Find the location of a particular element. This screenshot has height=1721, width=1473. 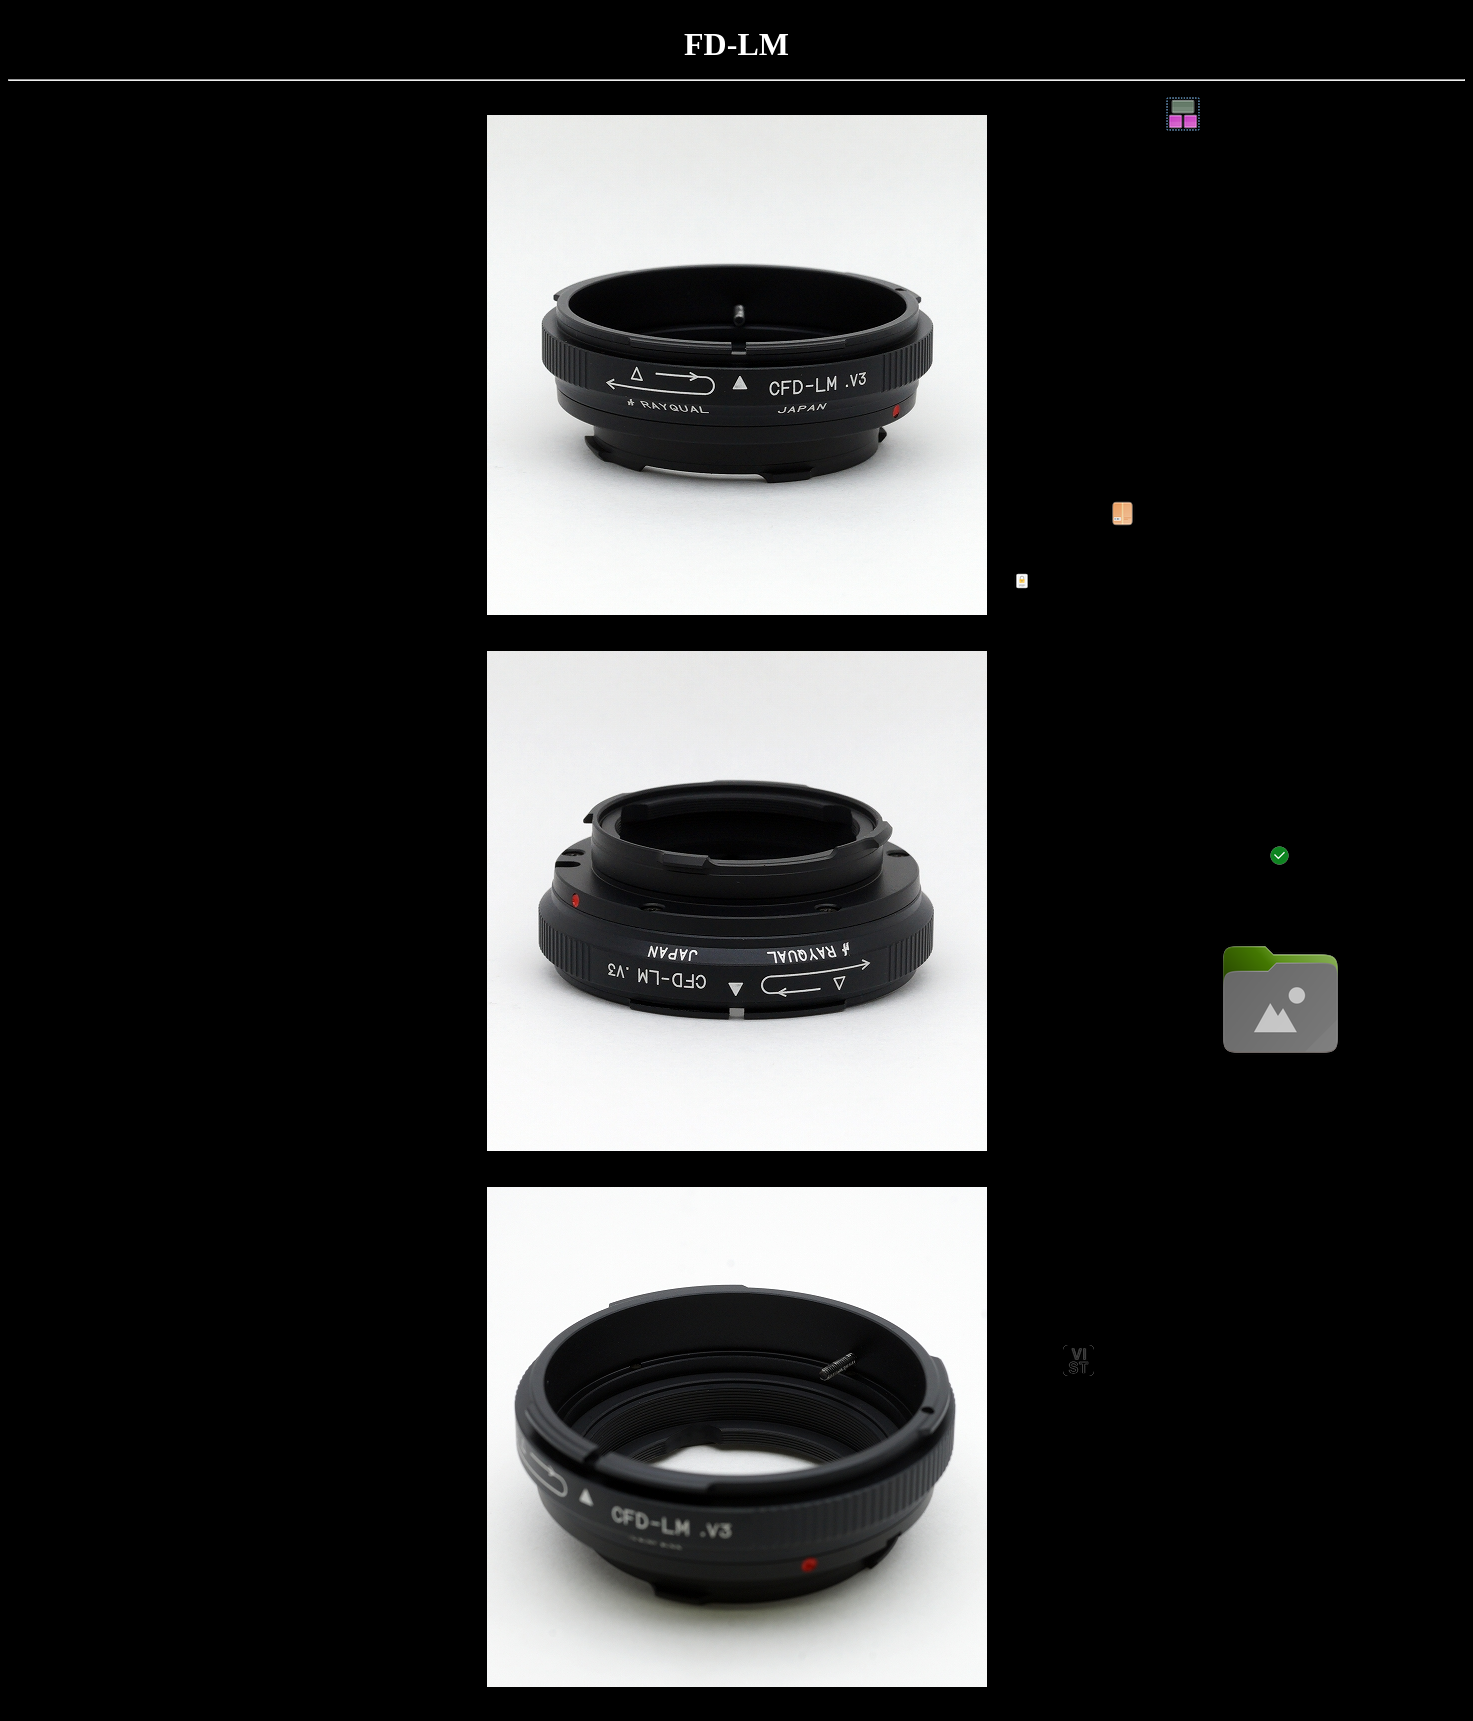

indicates dropbox file is fully synced is located at coordinates (1279, 855).